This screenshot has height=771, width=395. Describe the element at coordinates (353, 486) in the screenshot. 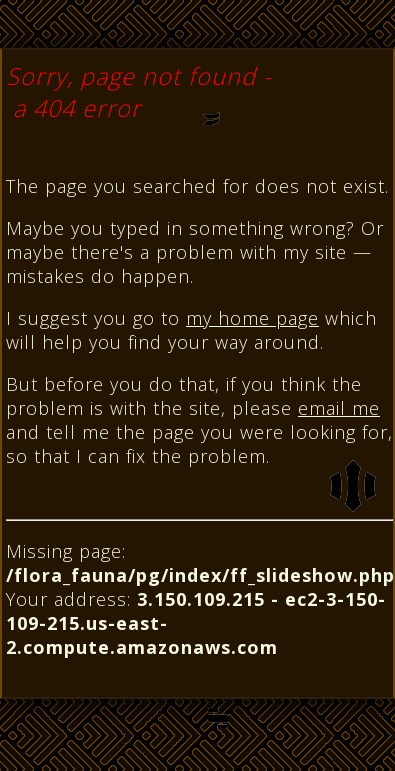

I see `magic platform logo` at that location.